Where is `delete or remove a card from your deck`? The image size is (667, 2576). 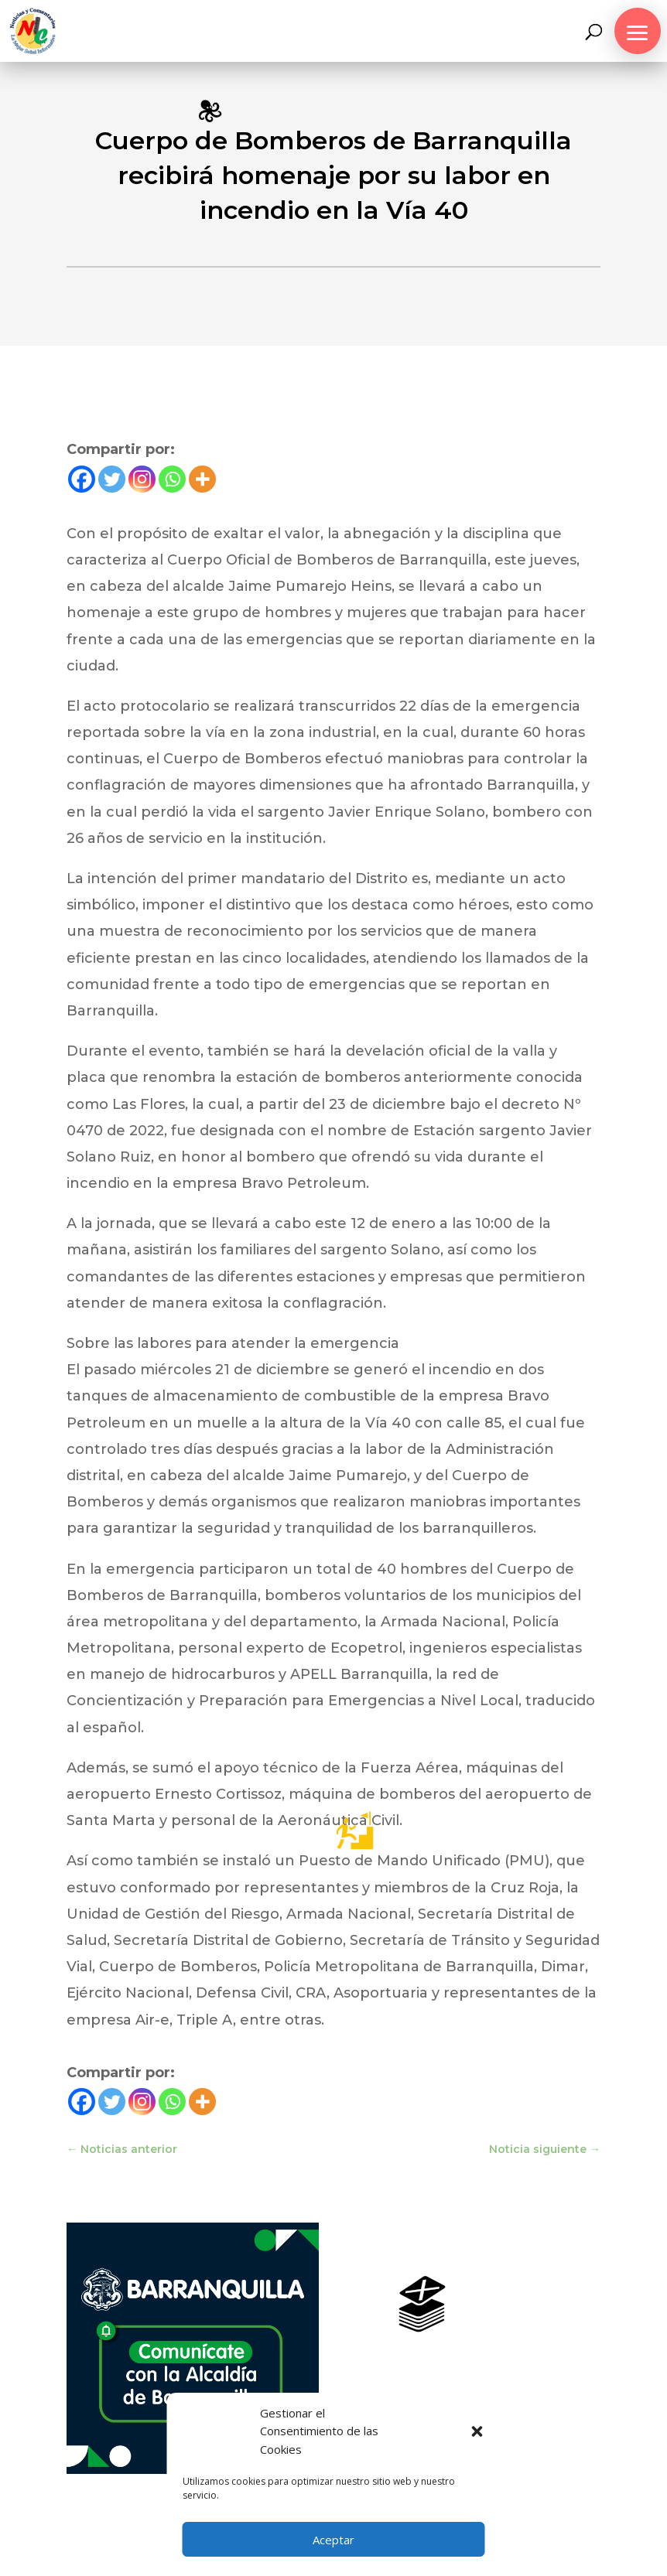 delete or remove a card from your deck is located at coordinates (422, 2301).